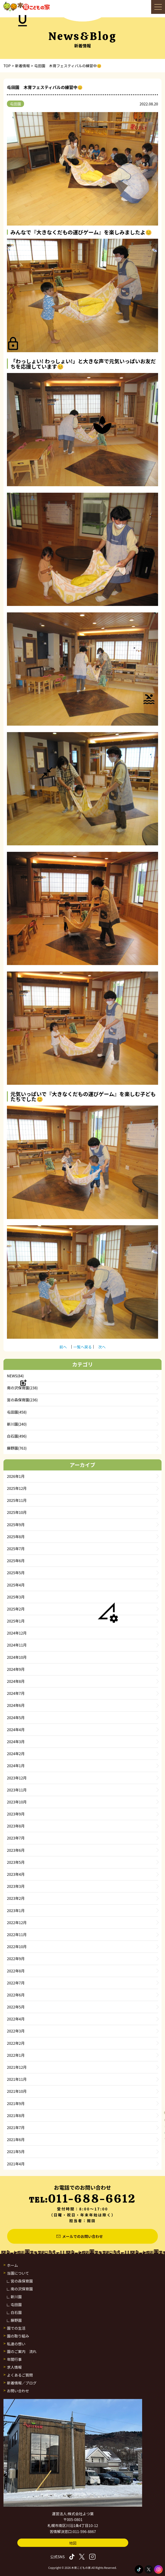  I want to click on access spa or wellness features, so click(102, 425).